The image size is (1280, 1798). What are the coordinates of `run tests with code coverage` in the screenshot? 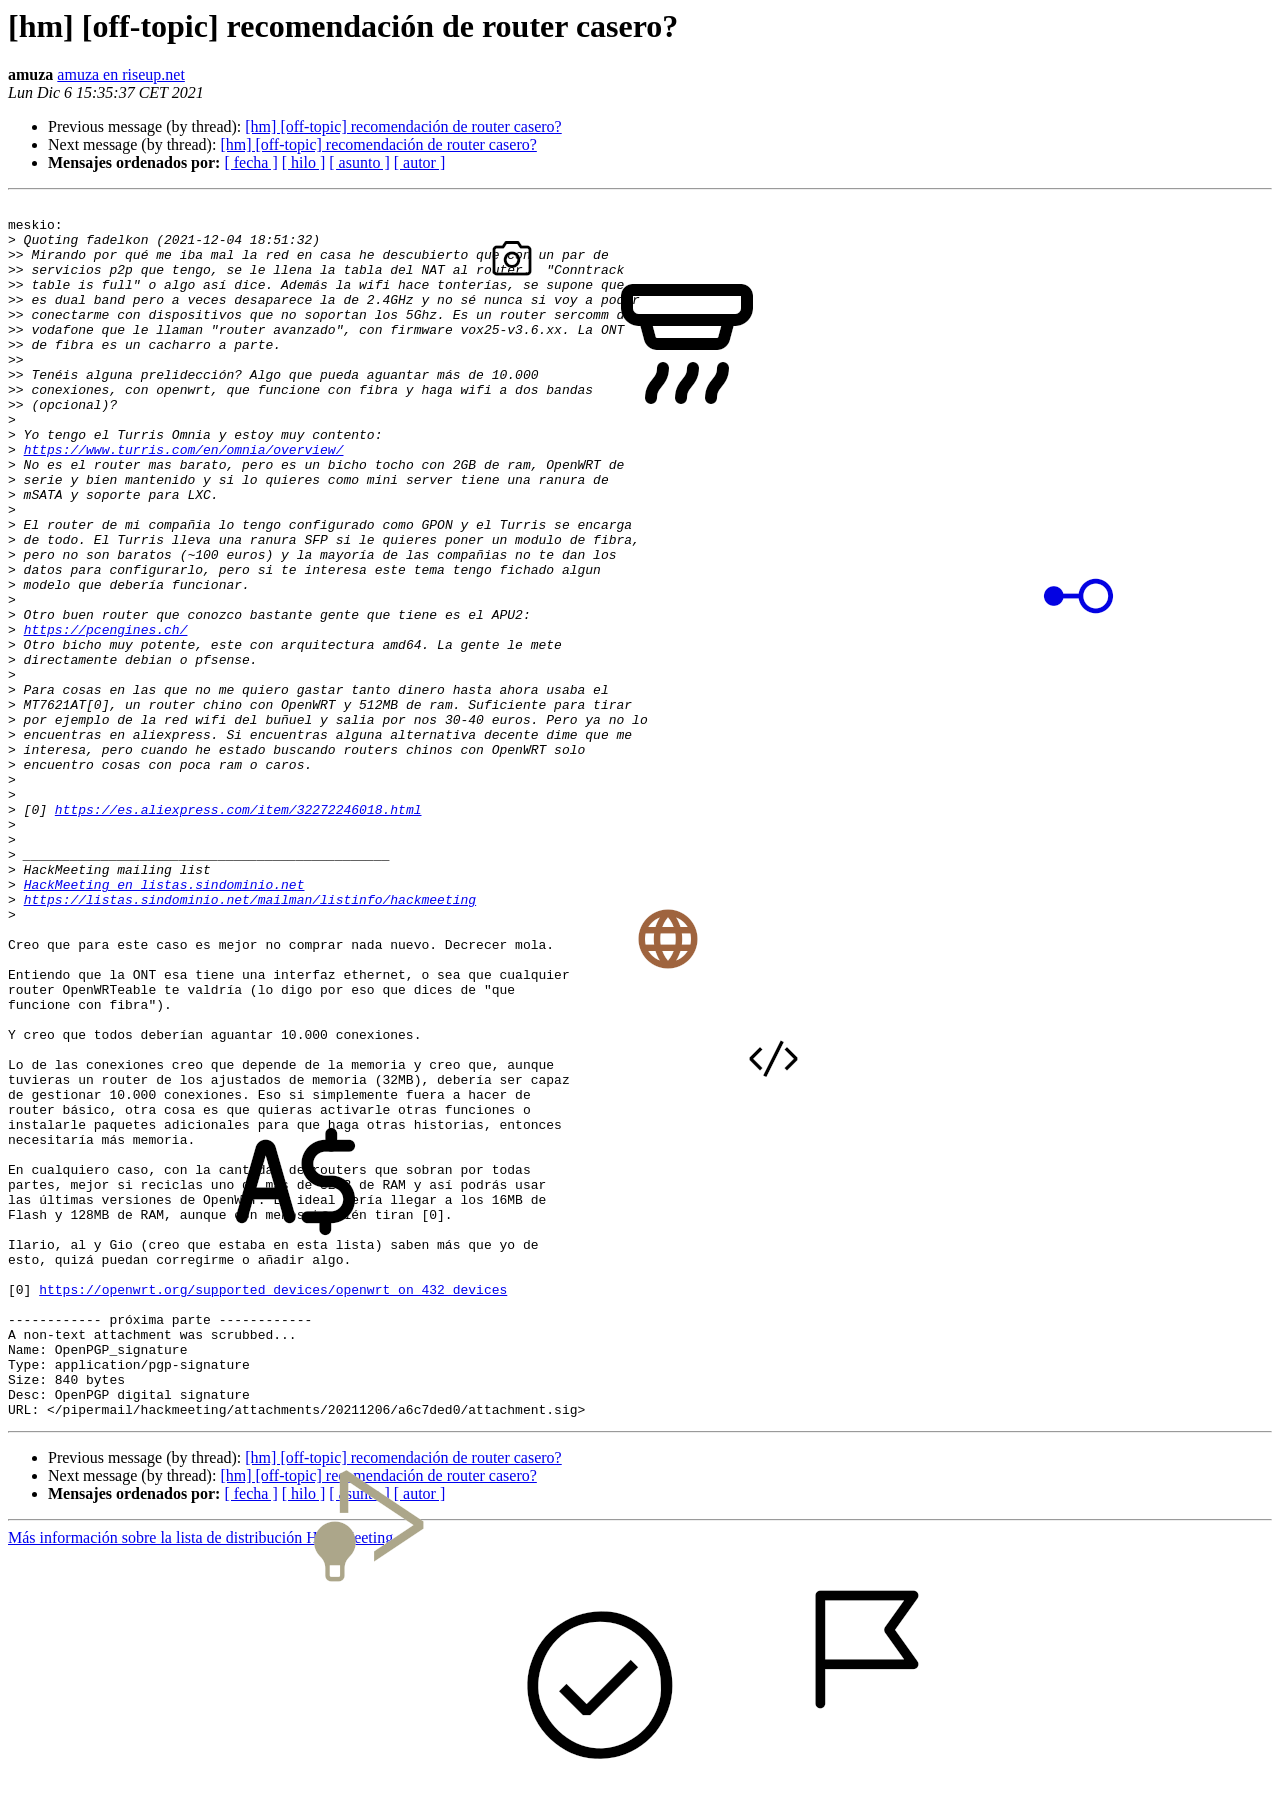 It's located at (365, 1521).